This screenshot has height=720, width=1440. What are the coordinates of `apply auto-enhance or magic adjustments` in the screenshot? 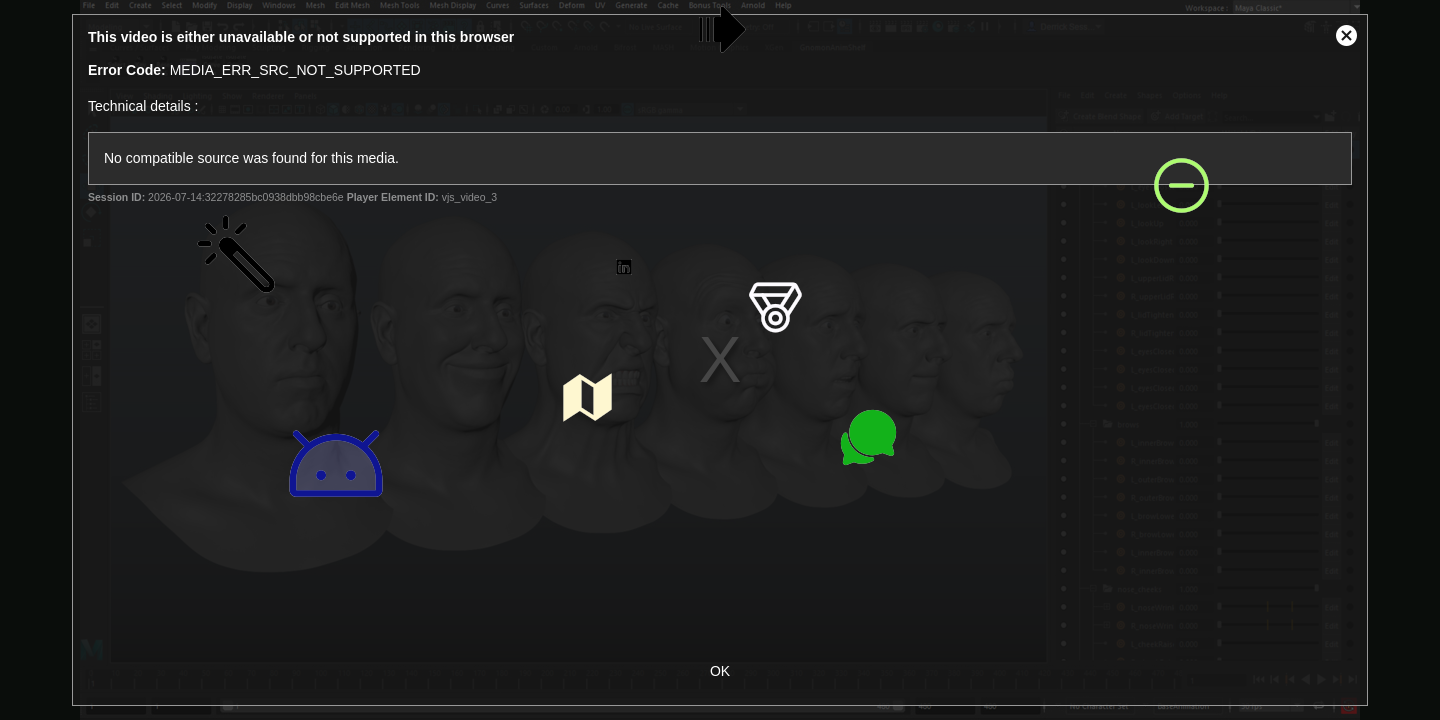 It's located at (237, 255).